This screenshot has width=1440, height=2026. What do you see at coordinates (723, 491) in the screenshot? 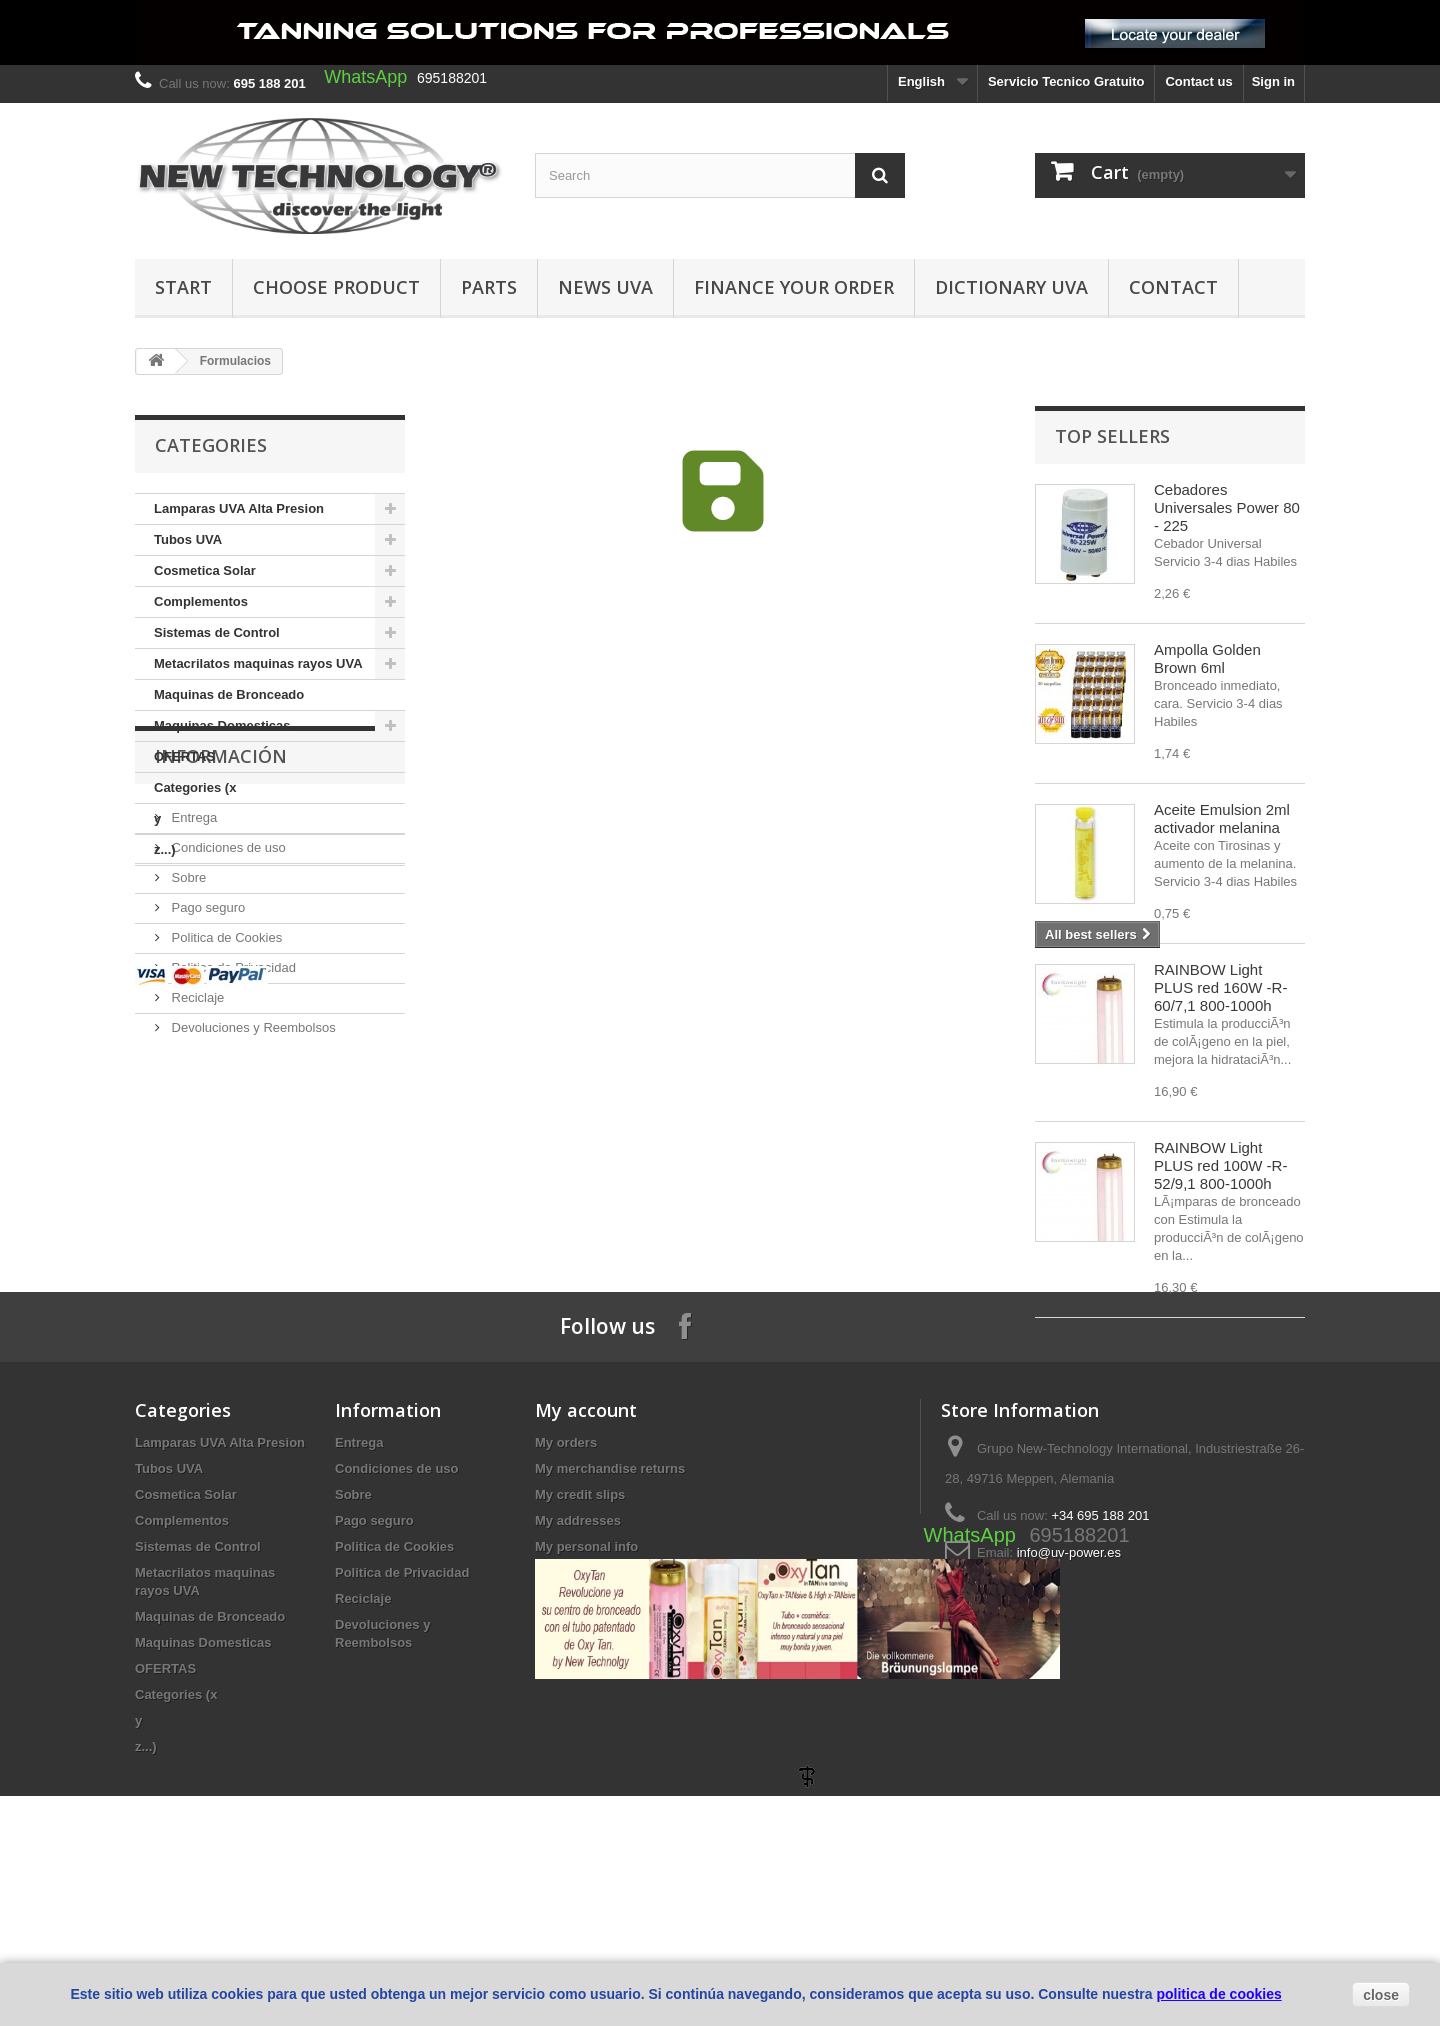
I see `save current file or document` at bounding box center [723, 491].